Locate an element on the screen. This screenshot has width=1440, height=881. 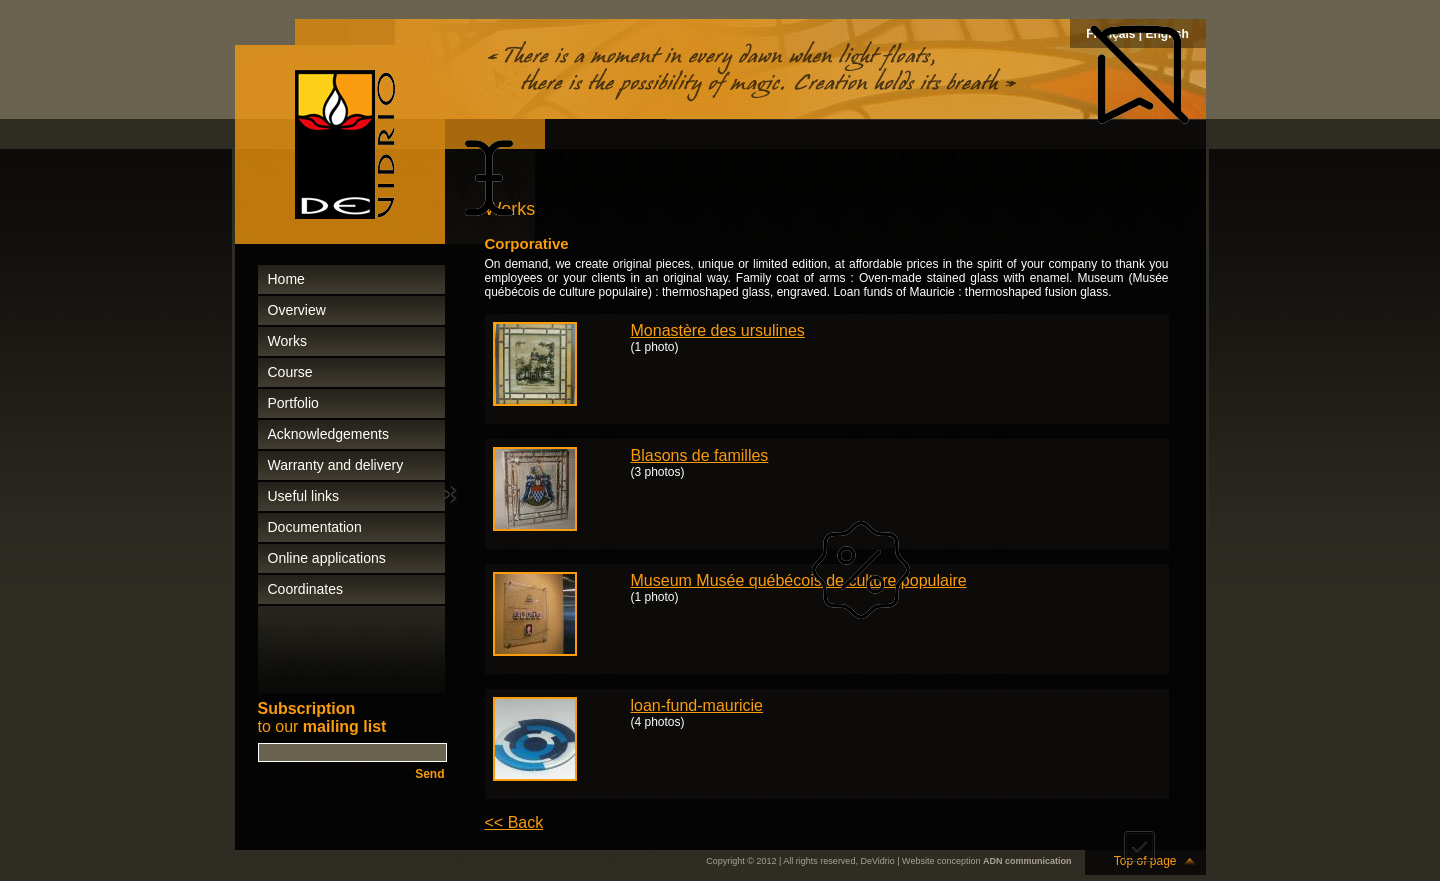
text input field is active is located at coordinates (489, 178).